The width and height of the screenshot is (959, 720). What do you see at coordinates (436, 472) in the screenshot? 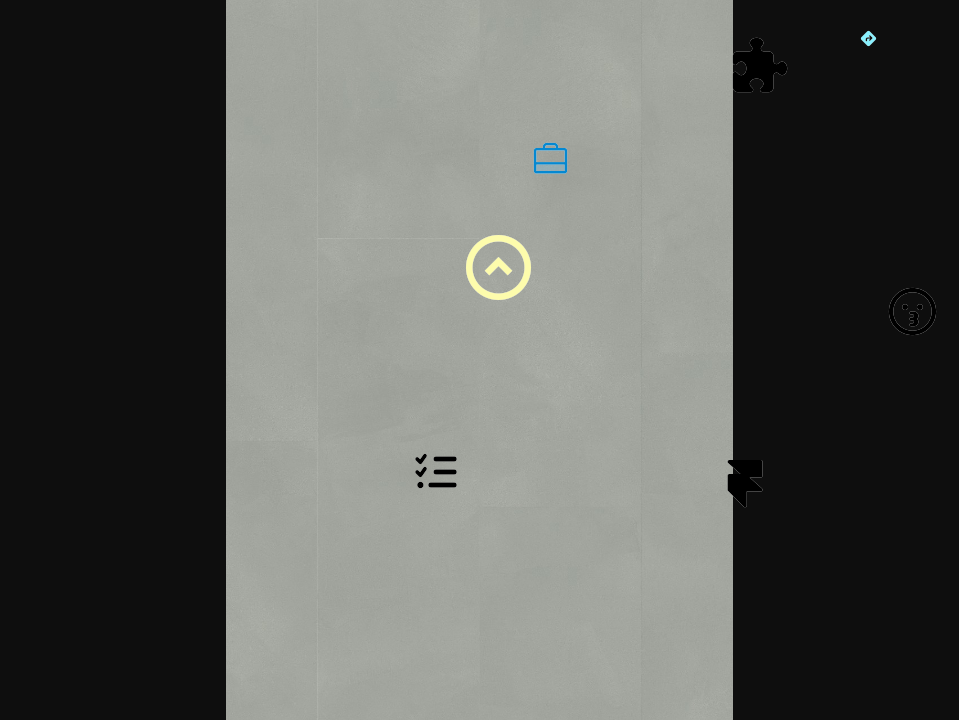
I see `view your task checklist` at bounding box center [436, 472].